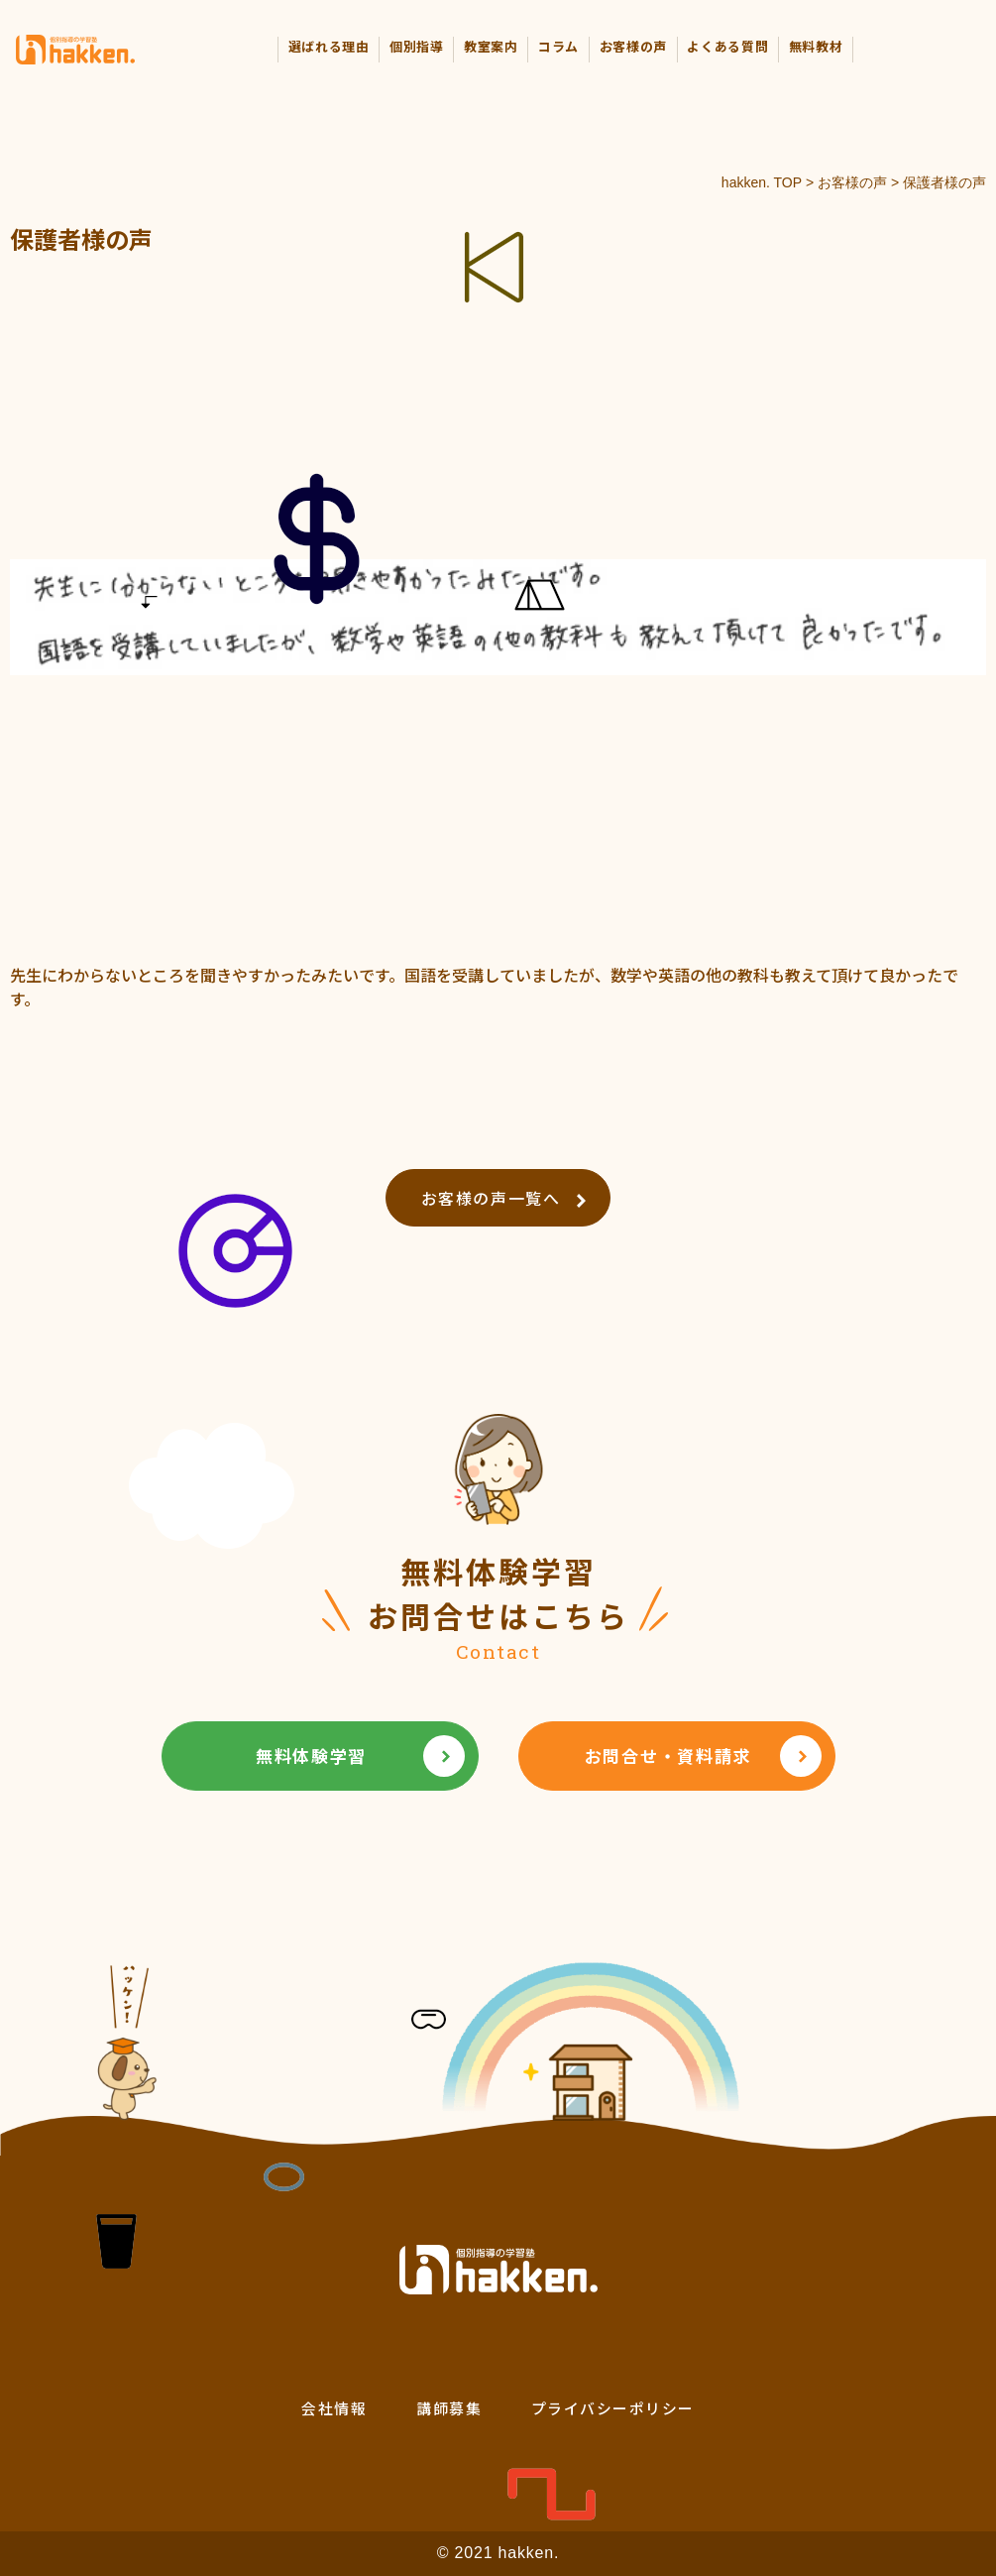 This screenshot has height=2576, width=996. What do you see at coordinates (428, 2019) in the screenshot?
I see `access virtual reality or VR settings` at bounding box center [428, 2019].